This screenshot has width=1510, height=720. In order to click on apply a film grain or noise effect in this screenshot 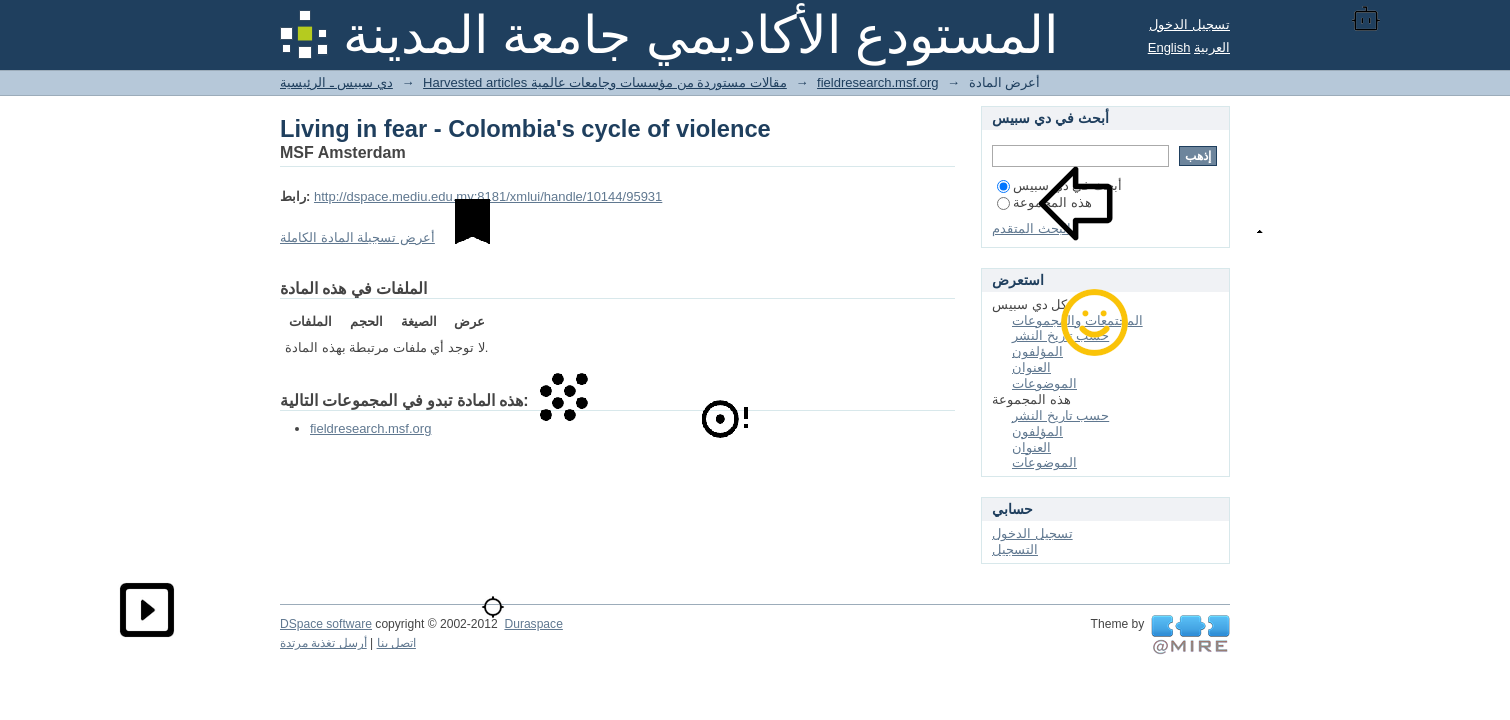, I will do `click(564, 397)`.